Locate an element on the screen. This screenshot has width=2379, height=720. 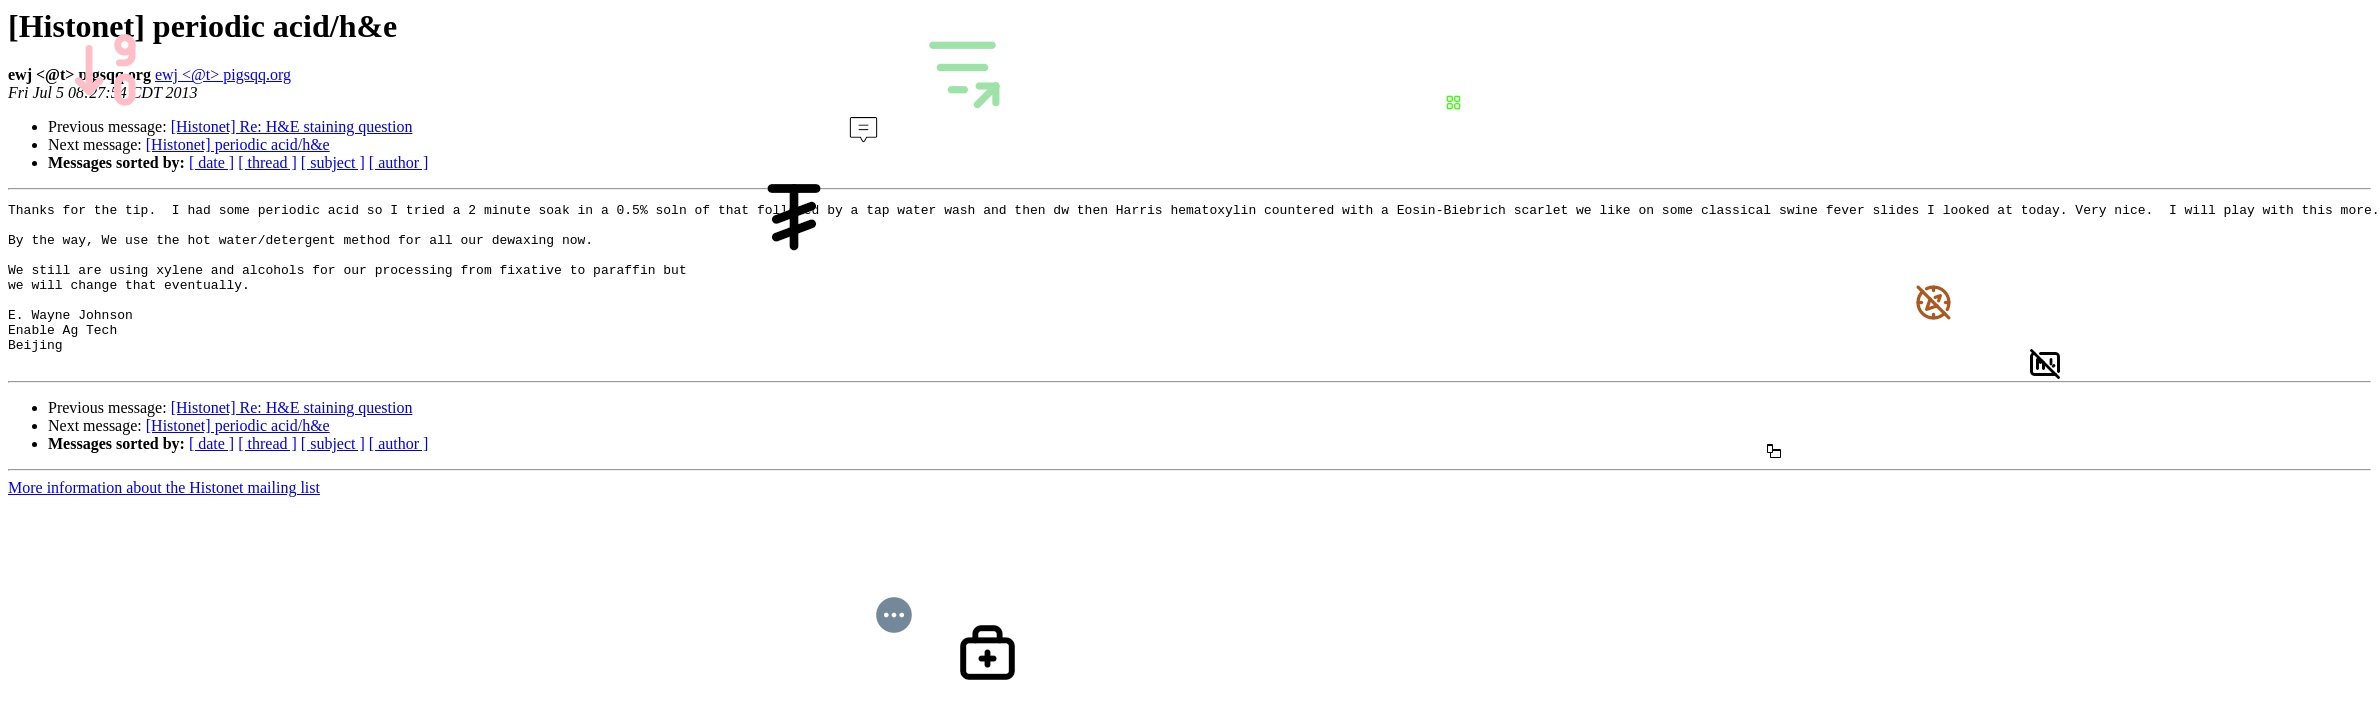
access health or medical resources is located at coordinates (987, 652).